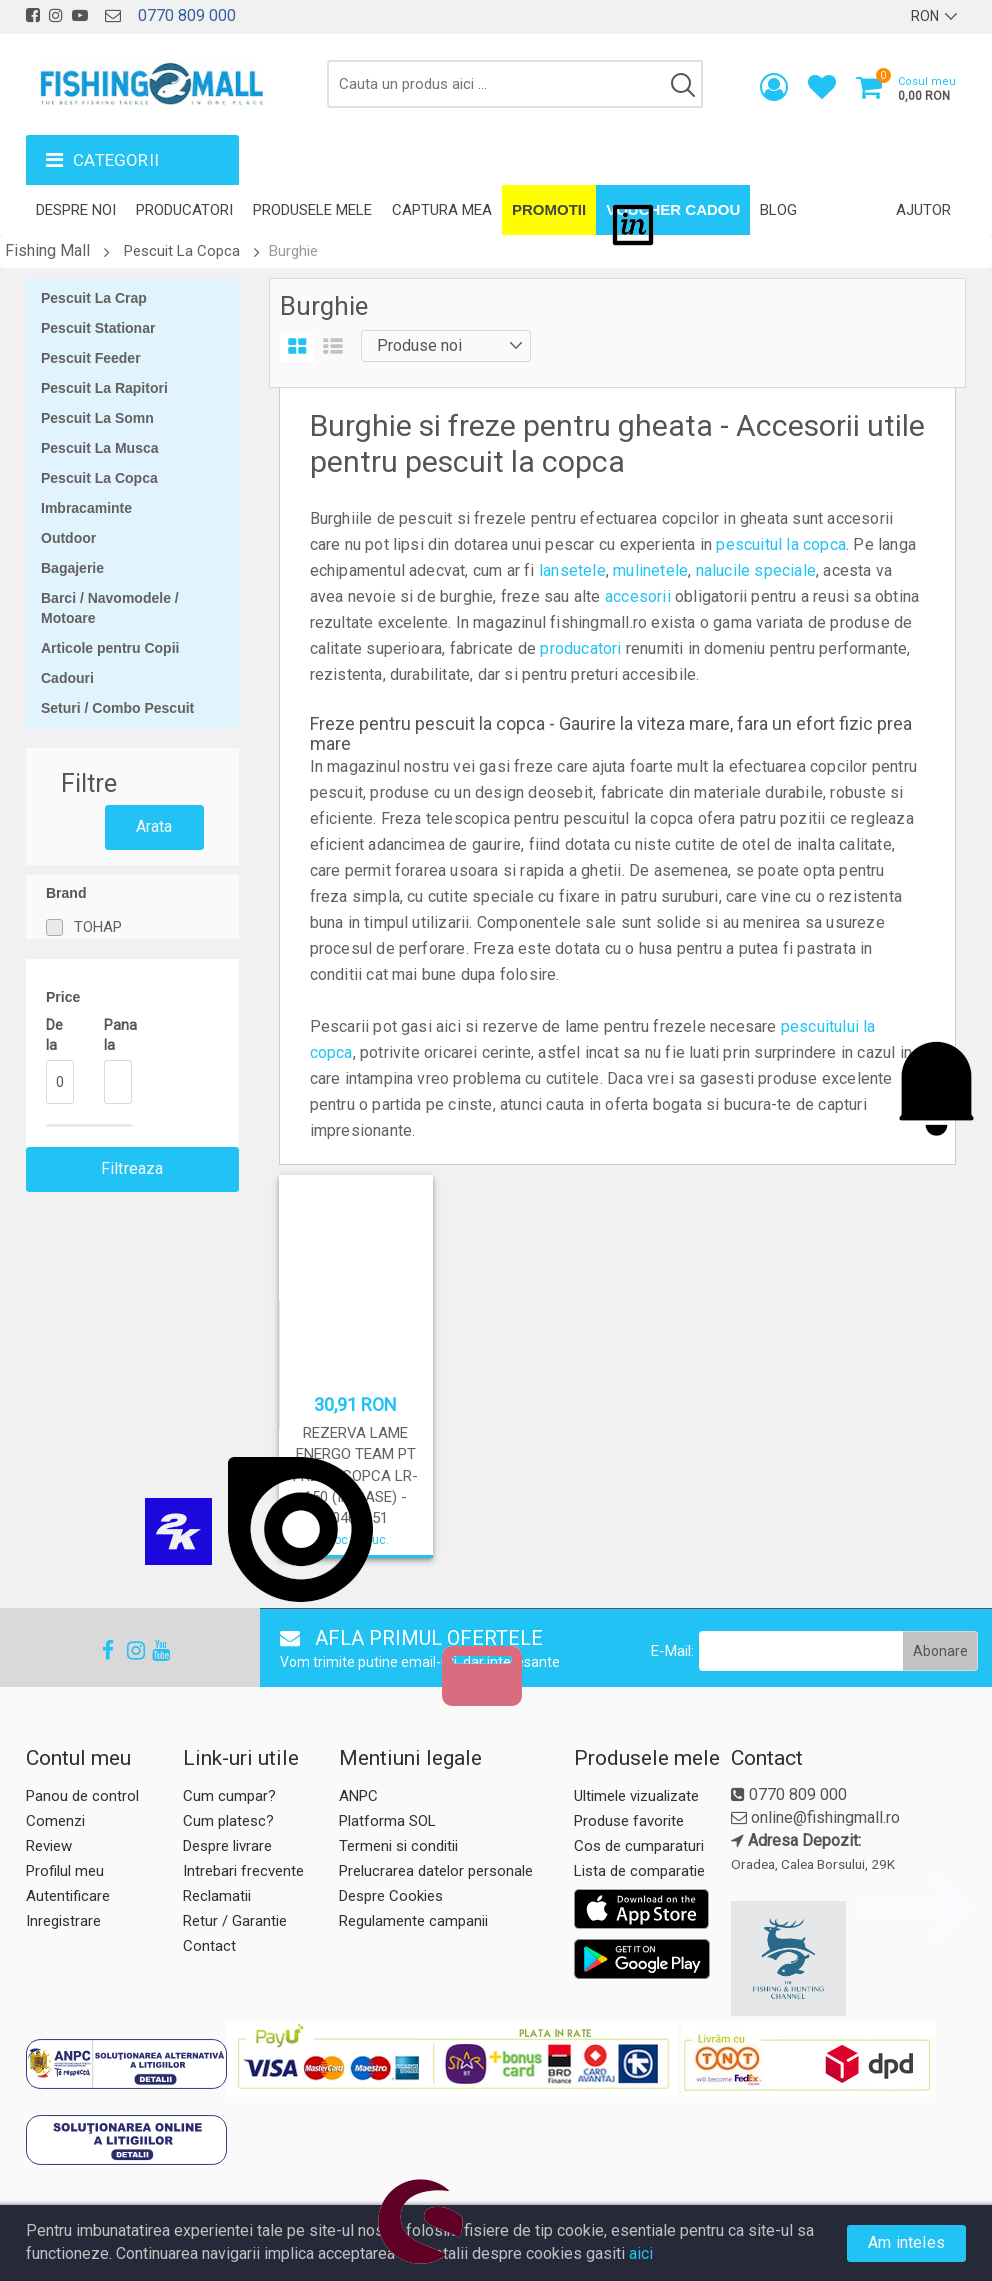 This screenshot has height=2281, width=992. What do you see at coordinates (633, 225) in the screenshot?
I see `open InVision app` at bounding box center [633, 225].